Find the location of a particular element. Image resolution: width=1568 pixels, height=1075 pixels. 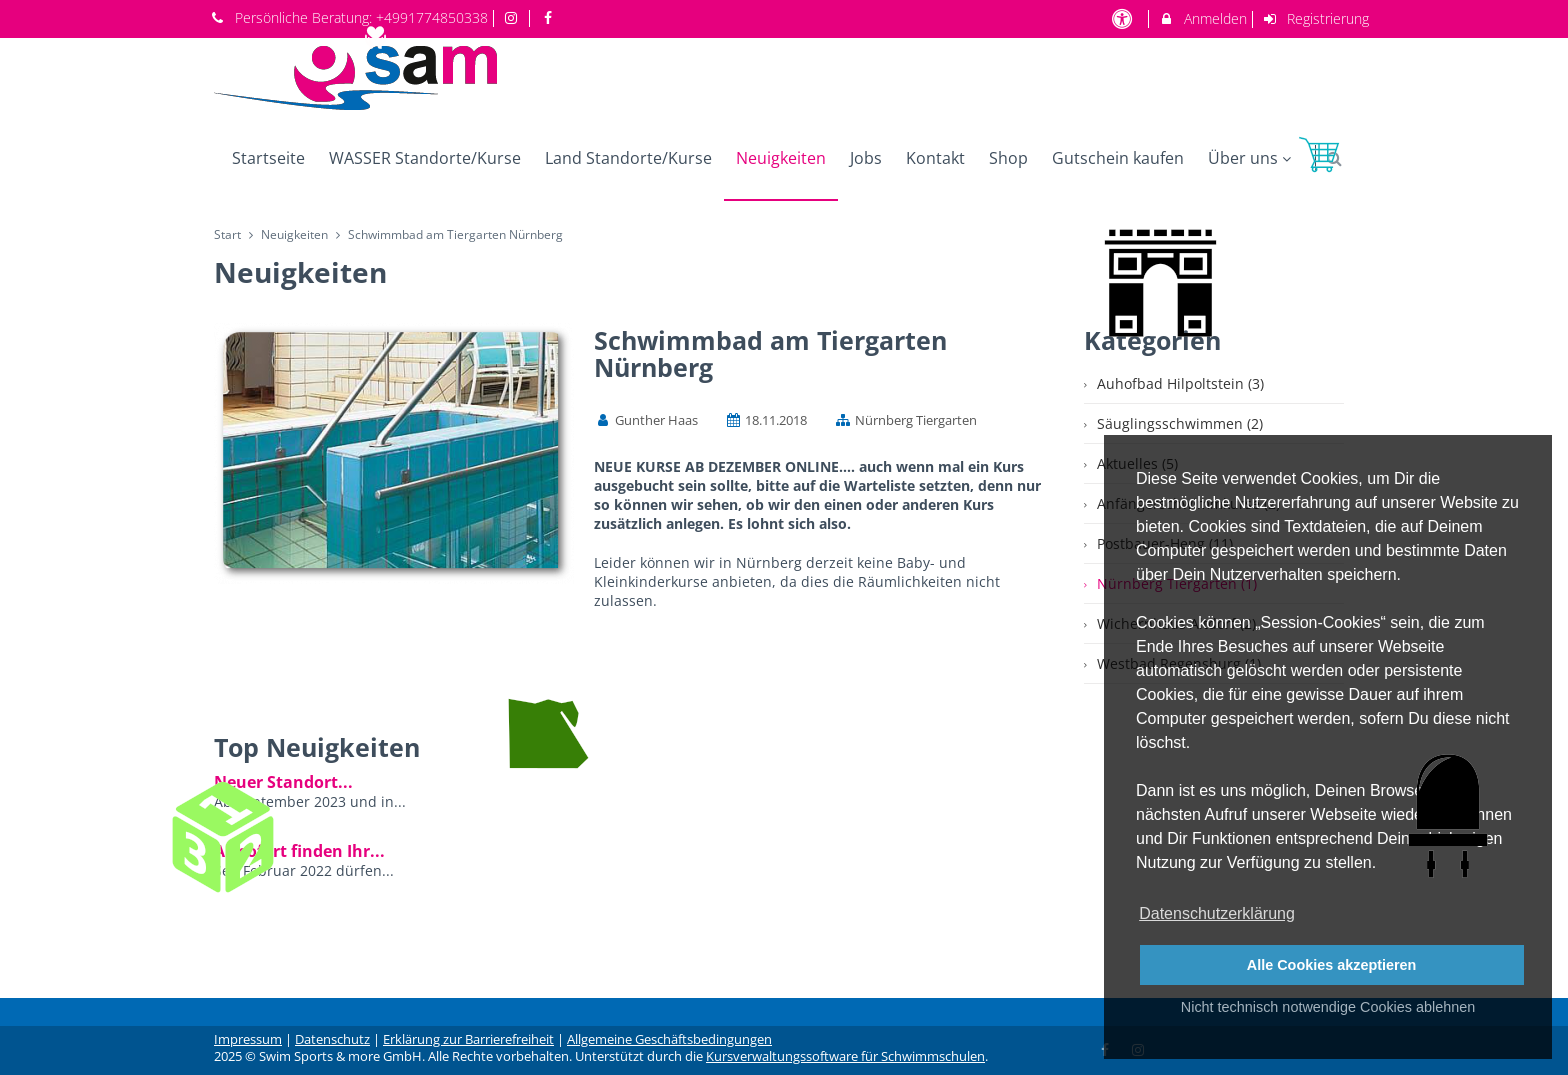

add to favorites or wishlist is located at coordinates (375, 37).